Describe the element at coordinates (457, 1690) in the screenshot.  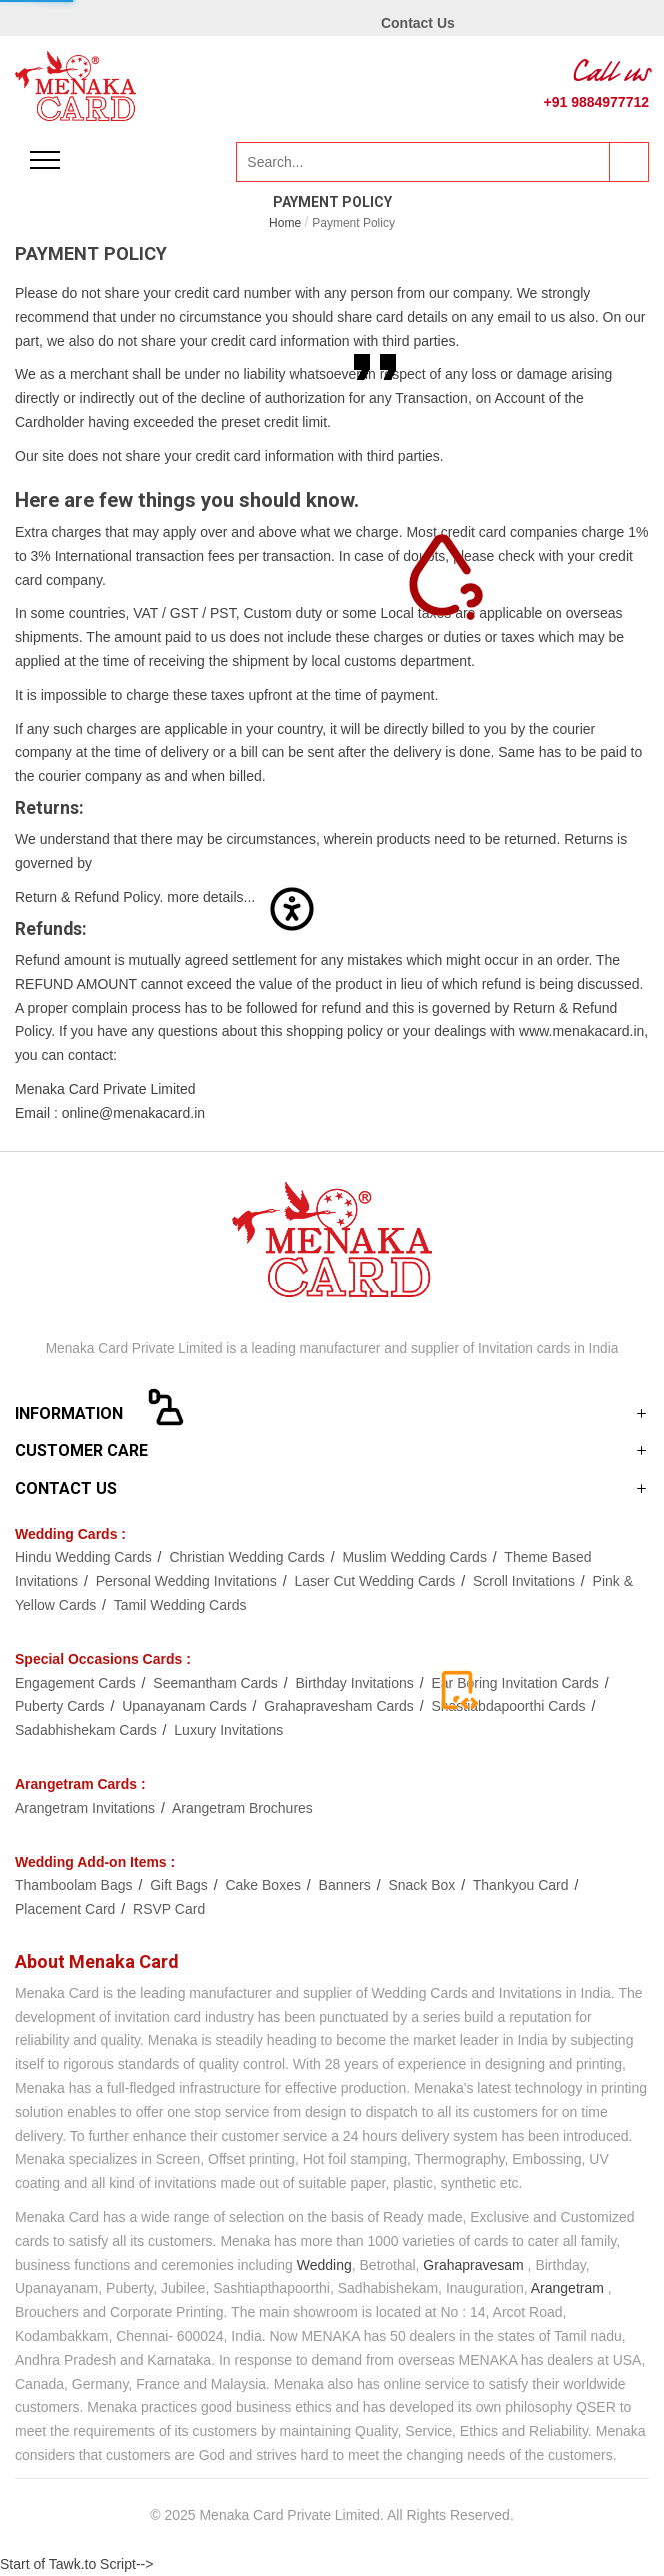
I see `access tablet developer tools` at that location.